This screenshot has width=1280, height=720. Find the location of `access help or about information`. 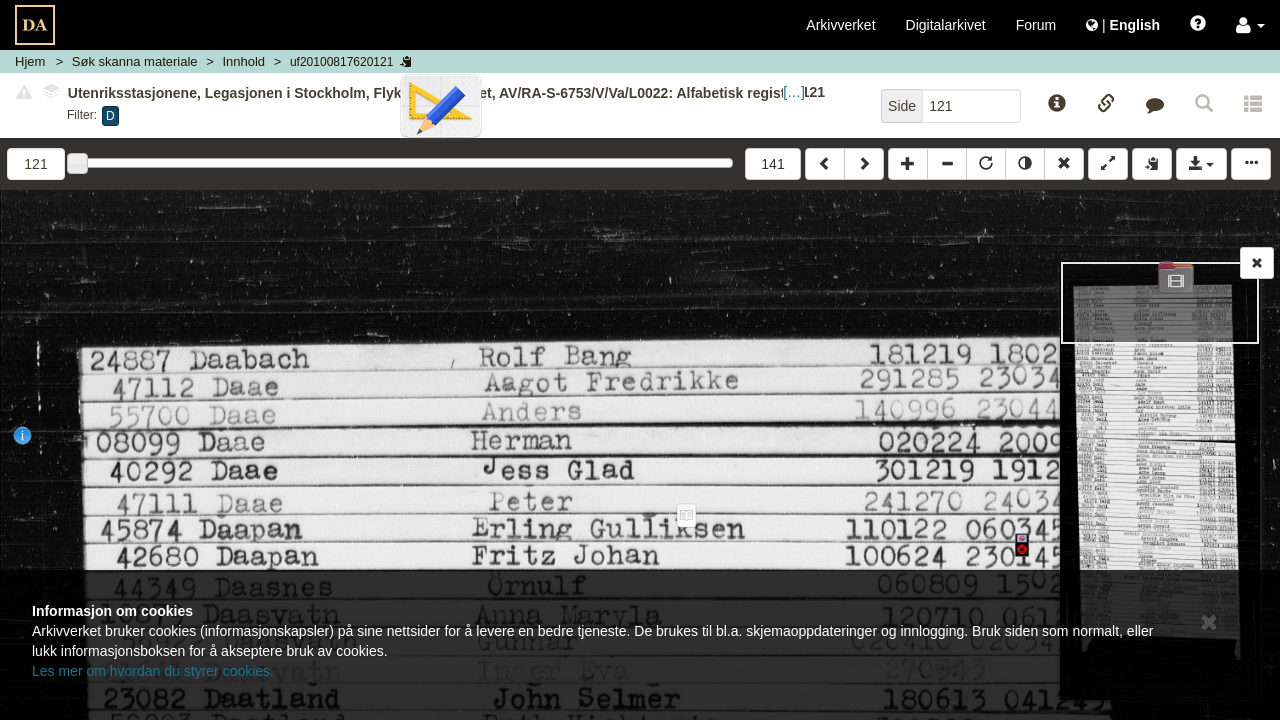

access help or about information is located at coordinates (22, 435).